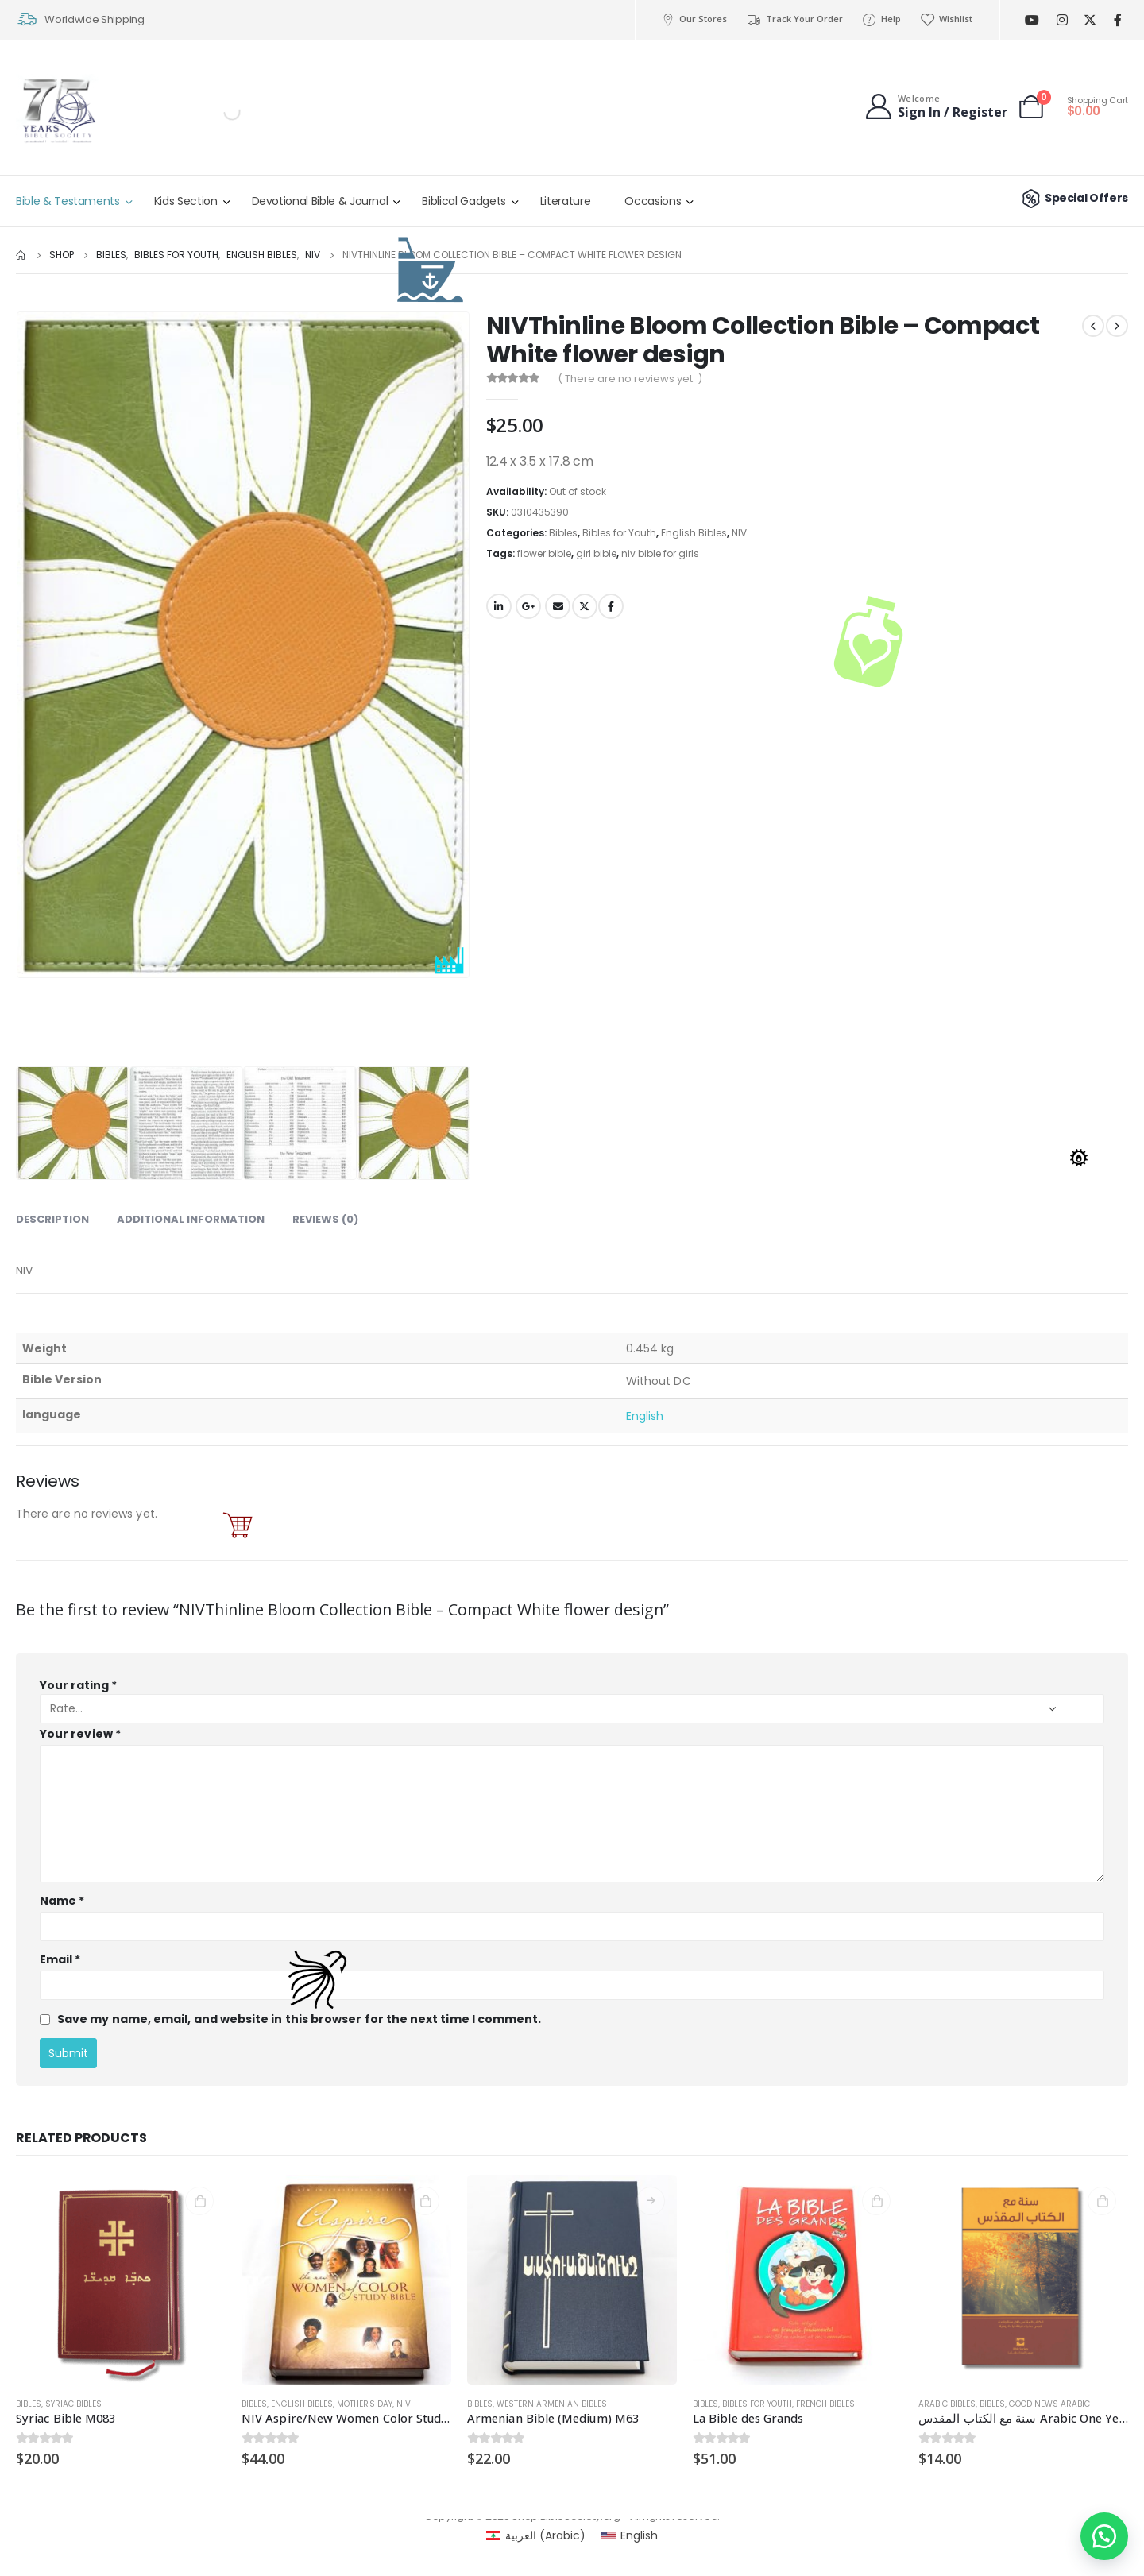 This screenshot has width=1144, height=2576. I want to click on view your shopping cart, so click(238, 1525).